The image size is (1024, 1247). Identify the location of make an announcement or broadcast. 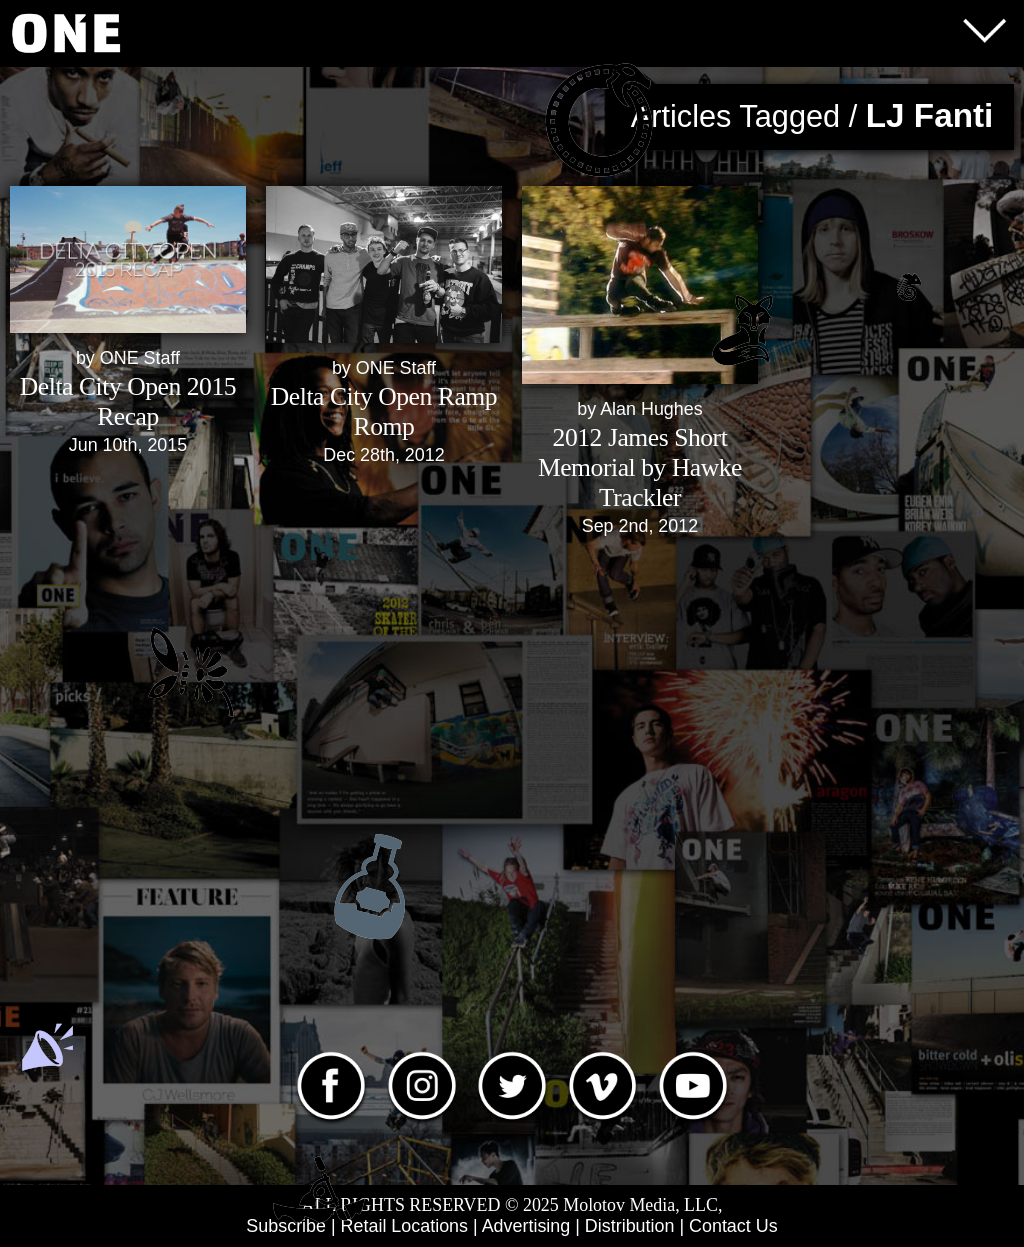
(47, 1049).